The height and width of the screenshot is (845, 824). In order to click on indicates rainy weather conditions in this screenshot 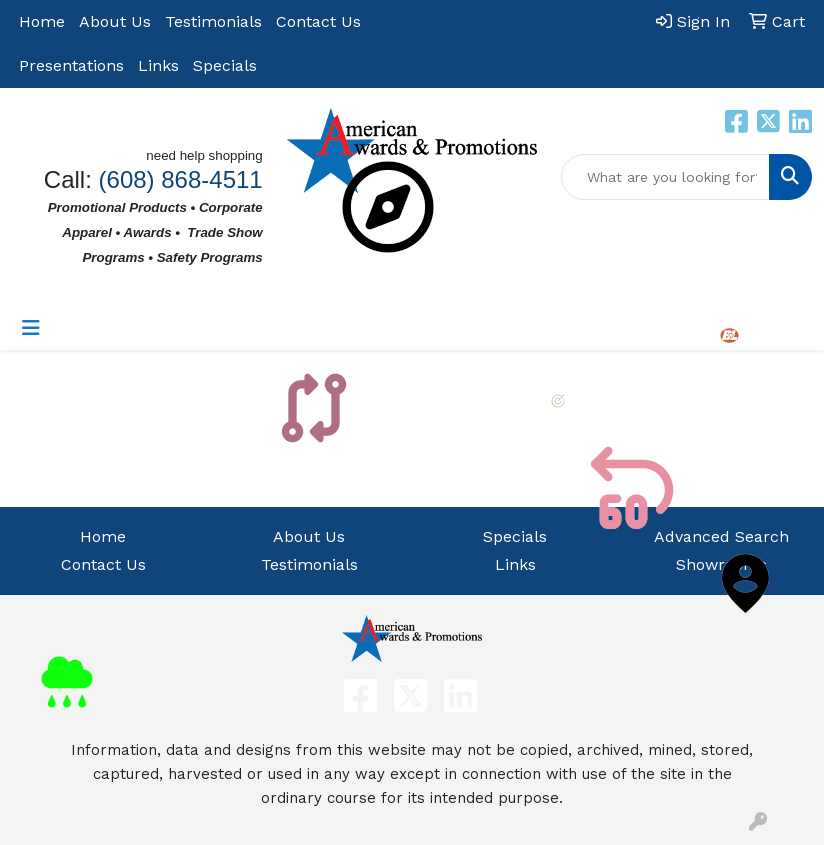, I will do `click(67, 682)`.